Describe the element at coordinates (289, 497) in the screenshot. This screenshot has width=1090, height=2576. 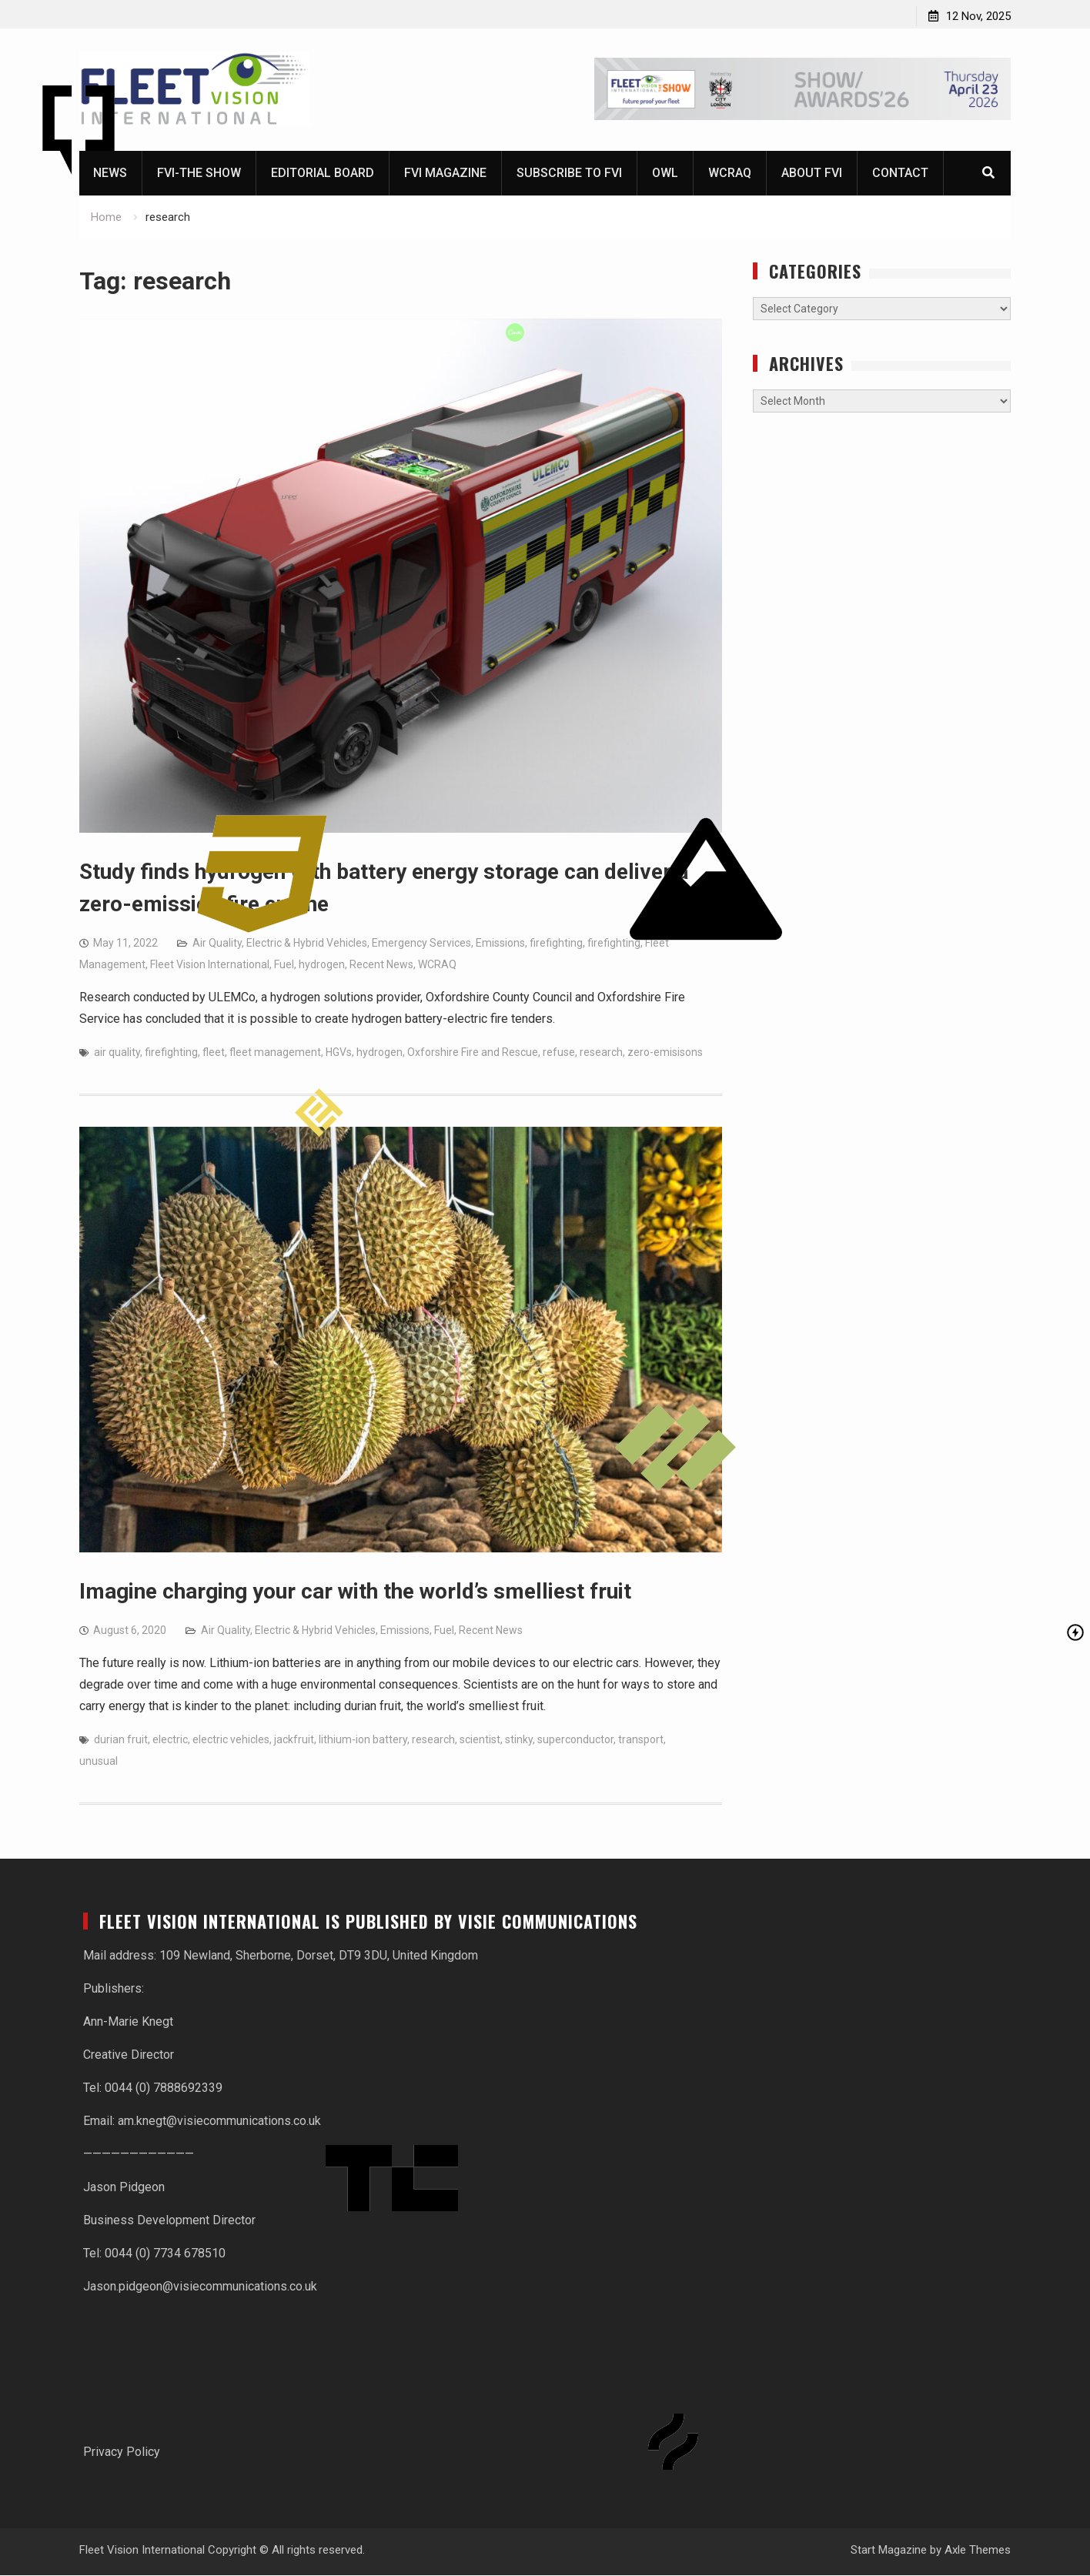
I see `juniper networks company logo` at that location.